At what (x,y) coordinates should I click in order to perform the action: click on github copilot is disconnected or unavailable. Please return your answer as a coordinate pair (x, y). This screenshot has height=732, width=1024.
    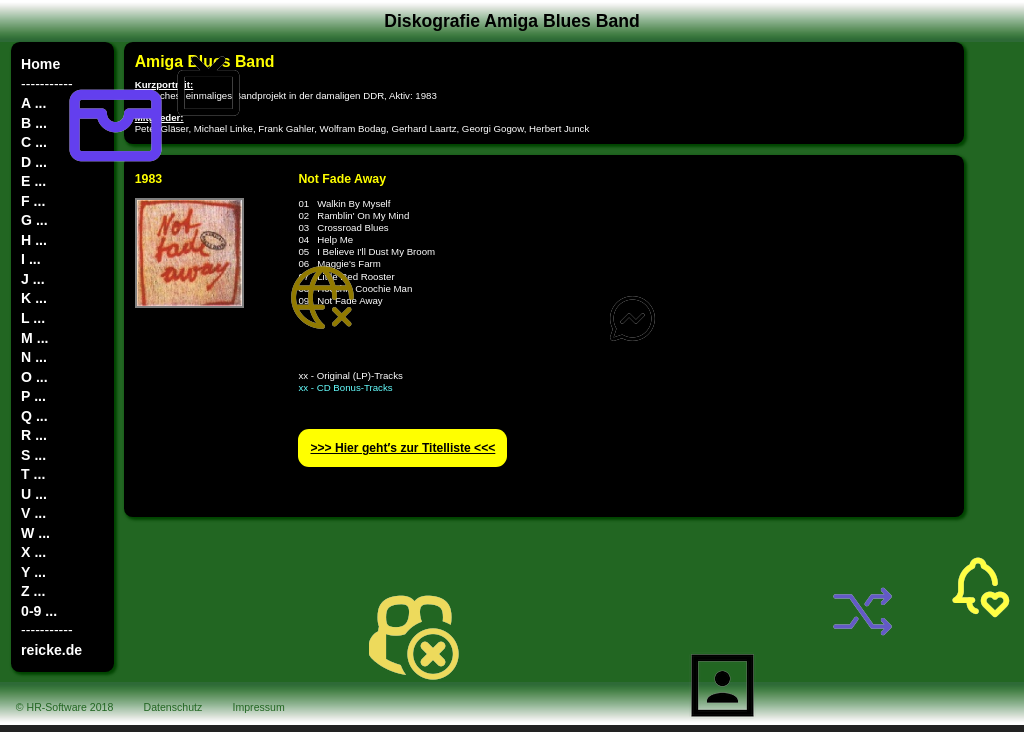
    Looking at the image, I should click on (414, 635).